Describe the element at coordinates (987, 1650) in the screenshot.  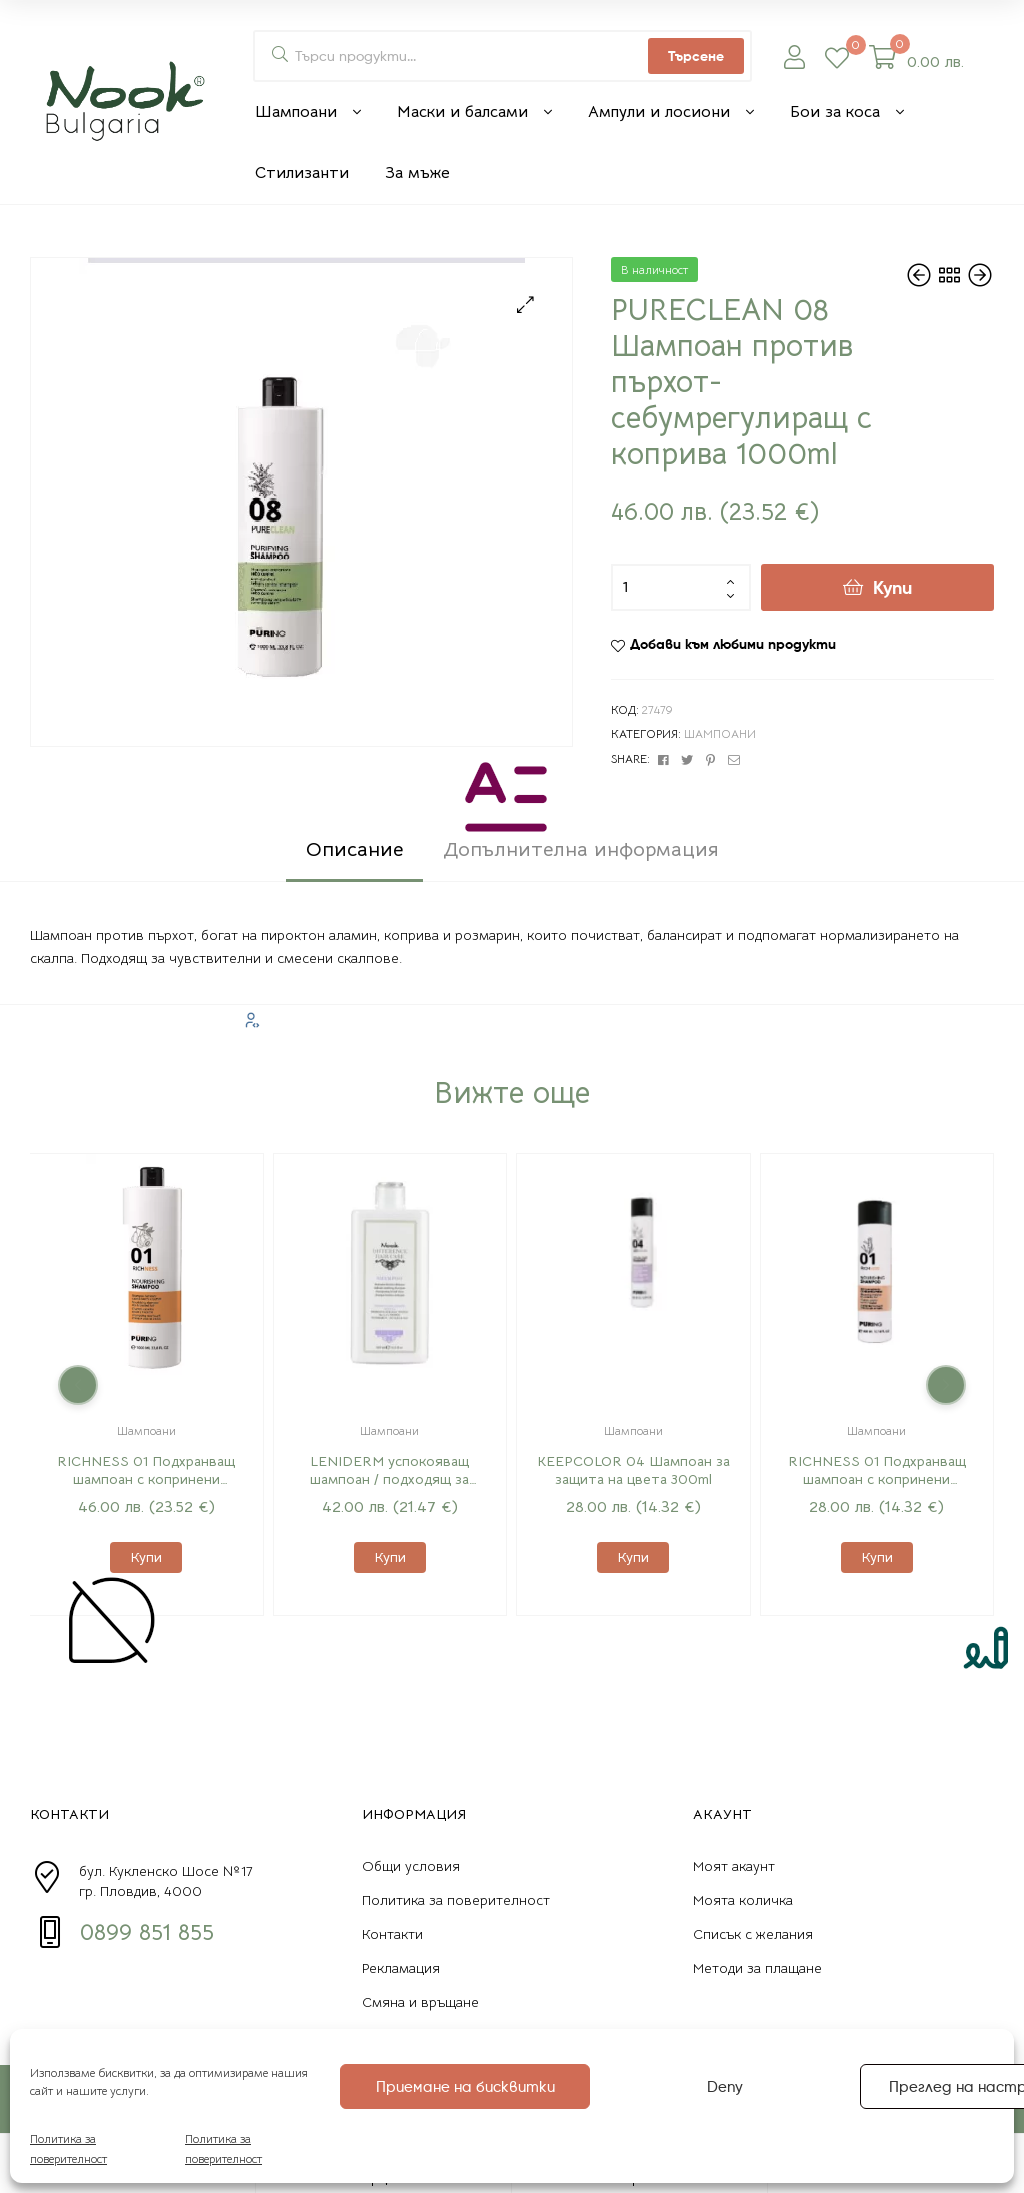
I see `sign a document or form` at that location.